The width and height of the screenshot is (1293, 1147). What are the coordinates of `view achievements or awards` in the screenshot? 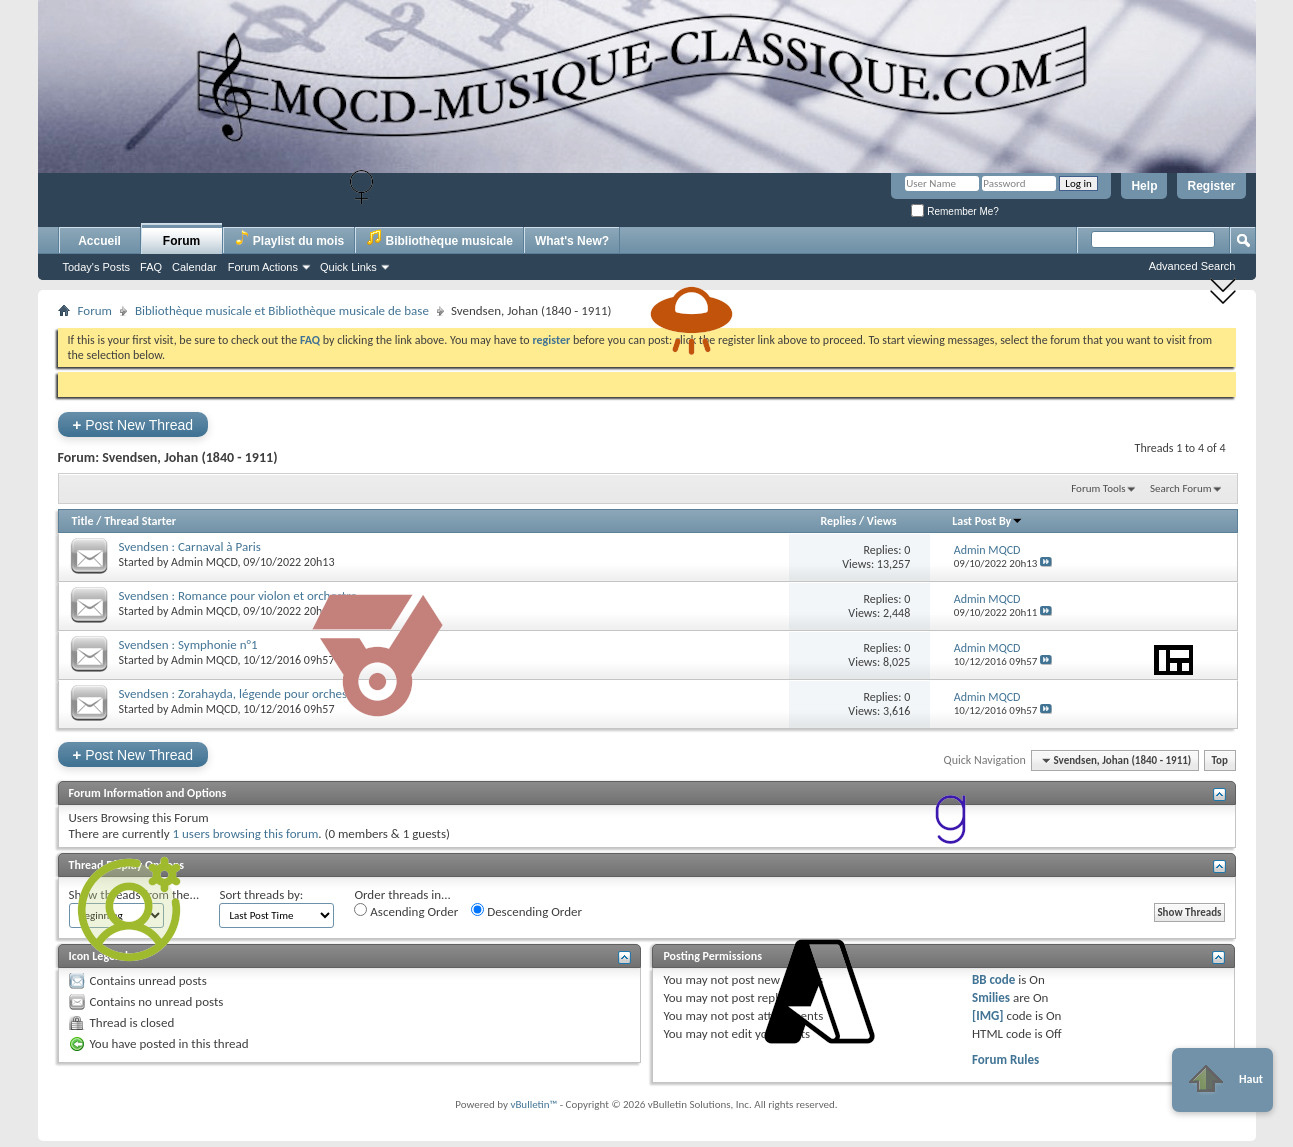 It's located at (377, 655).